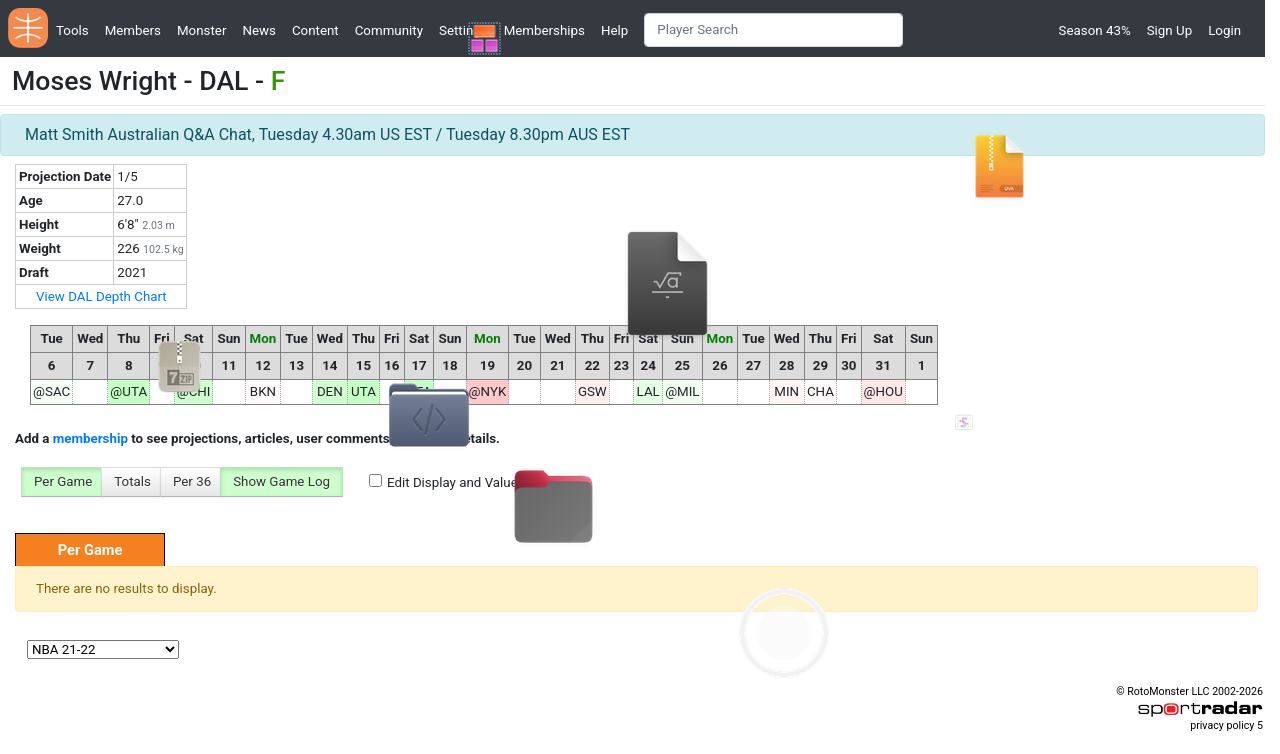 The width and height of the screenshot is (1280, 754). What do you see at coordinates (429, 415) in the screenshot?
I see `open your code projects folder` at bounding box center [429, 415].